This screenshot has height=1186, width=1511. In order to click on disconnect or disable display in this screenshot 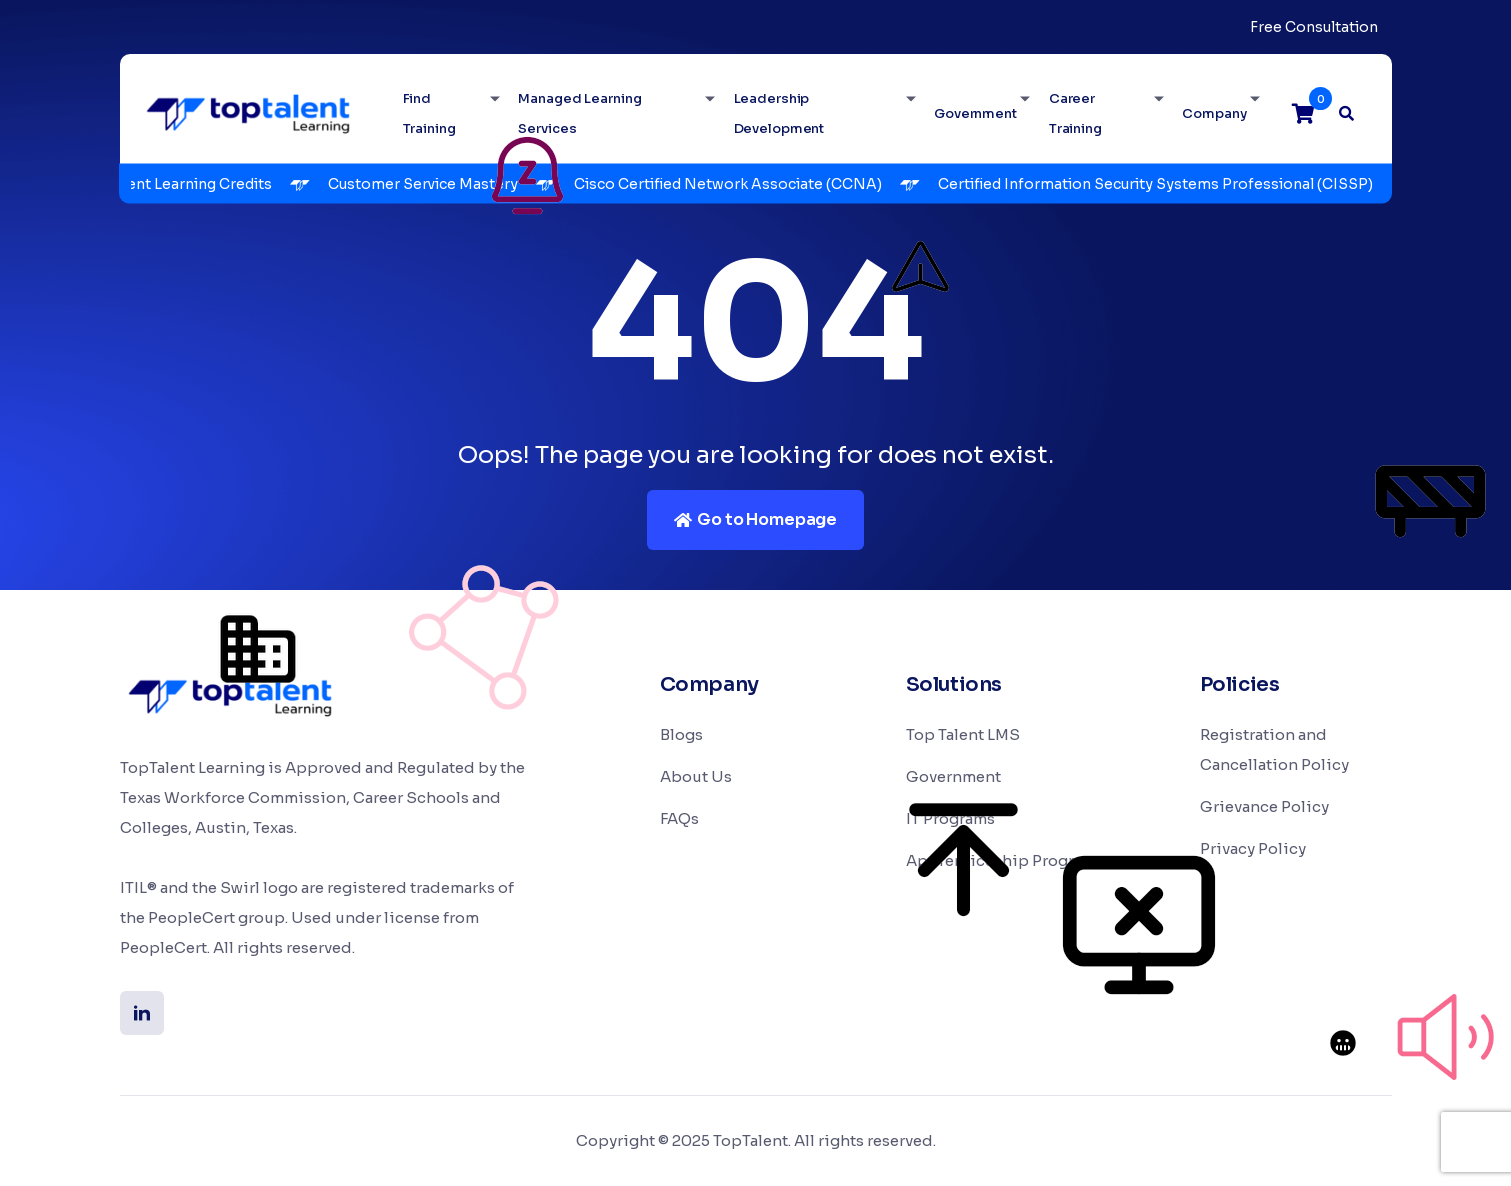, I will do `click(1139, 925)`.